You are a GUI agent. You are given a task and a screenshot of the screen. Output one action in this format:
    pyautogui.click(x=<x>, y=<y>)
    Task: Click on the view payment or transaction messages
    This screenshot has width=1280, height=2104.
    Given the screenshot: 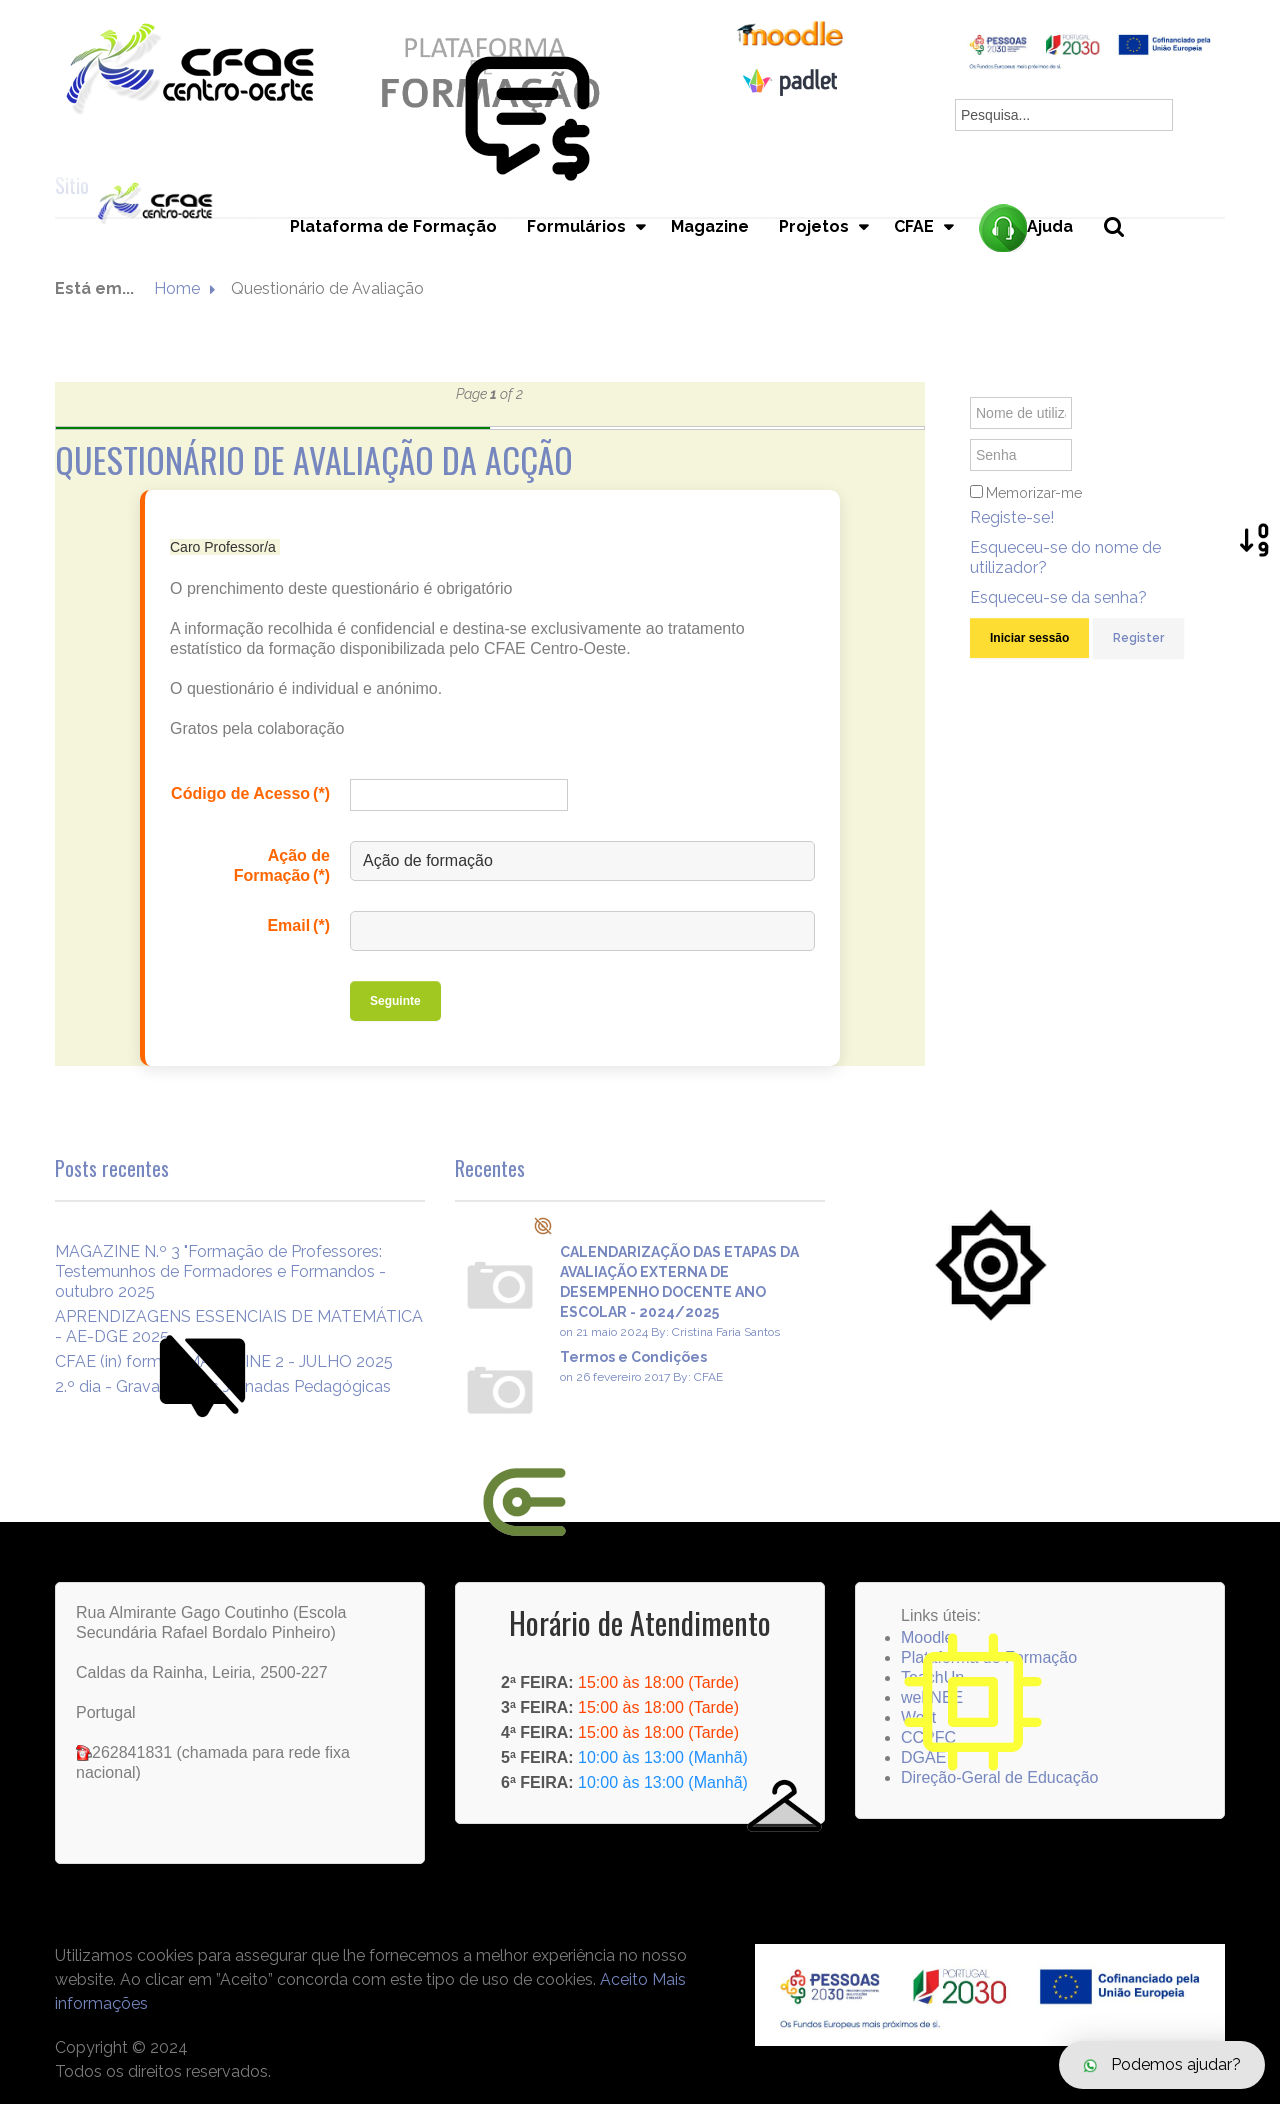 What is the action you would take?
    pyautogui.click(x=527, y=112)
    